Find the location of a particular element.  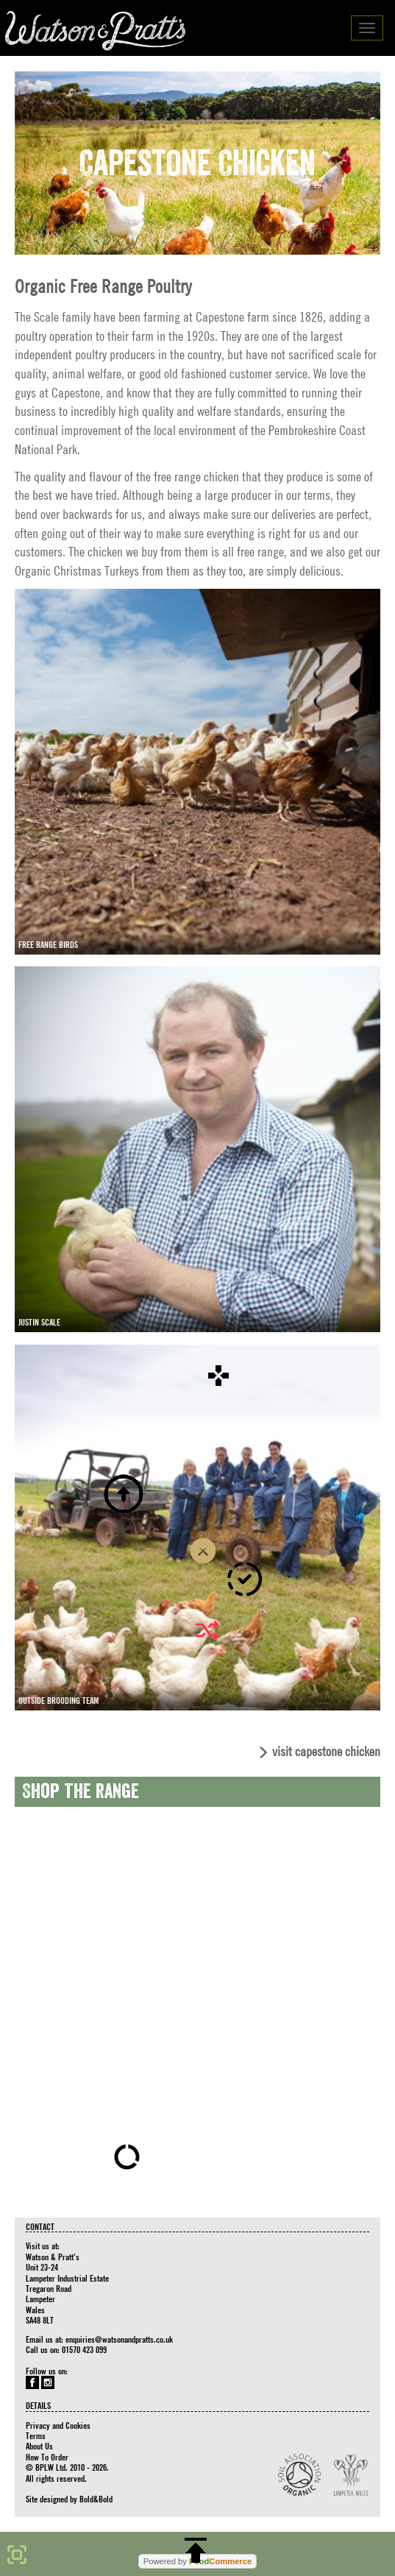

scan or capture an object is located at coordinates (17, 2555).